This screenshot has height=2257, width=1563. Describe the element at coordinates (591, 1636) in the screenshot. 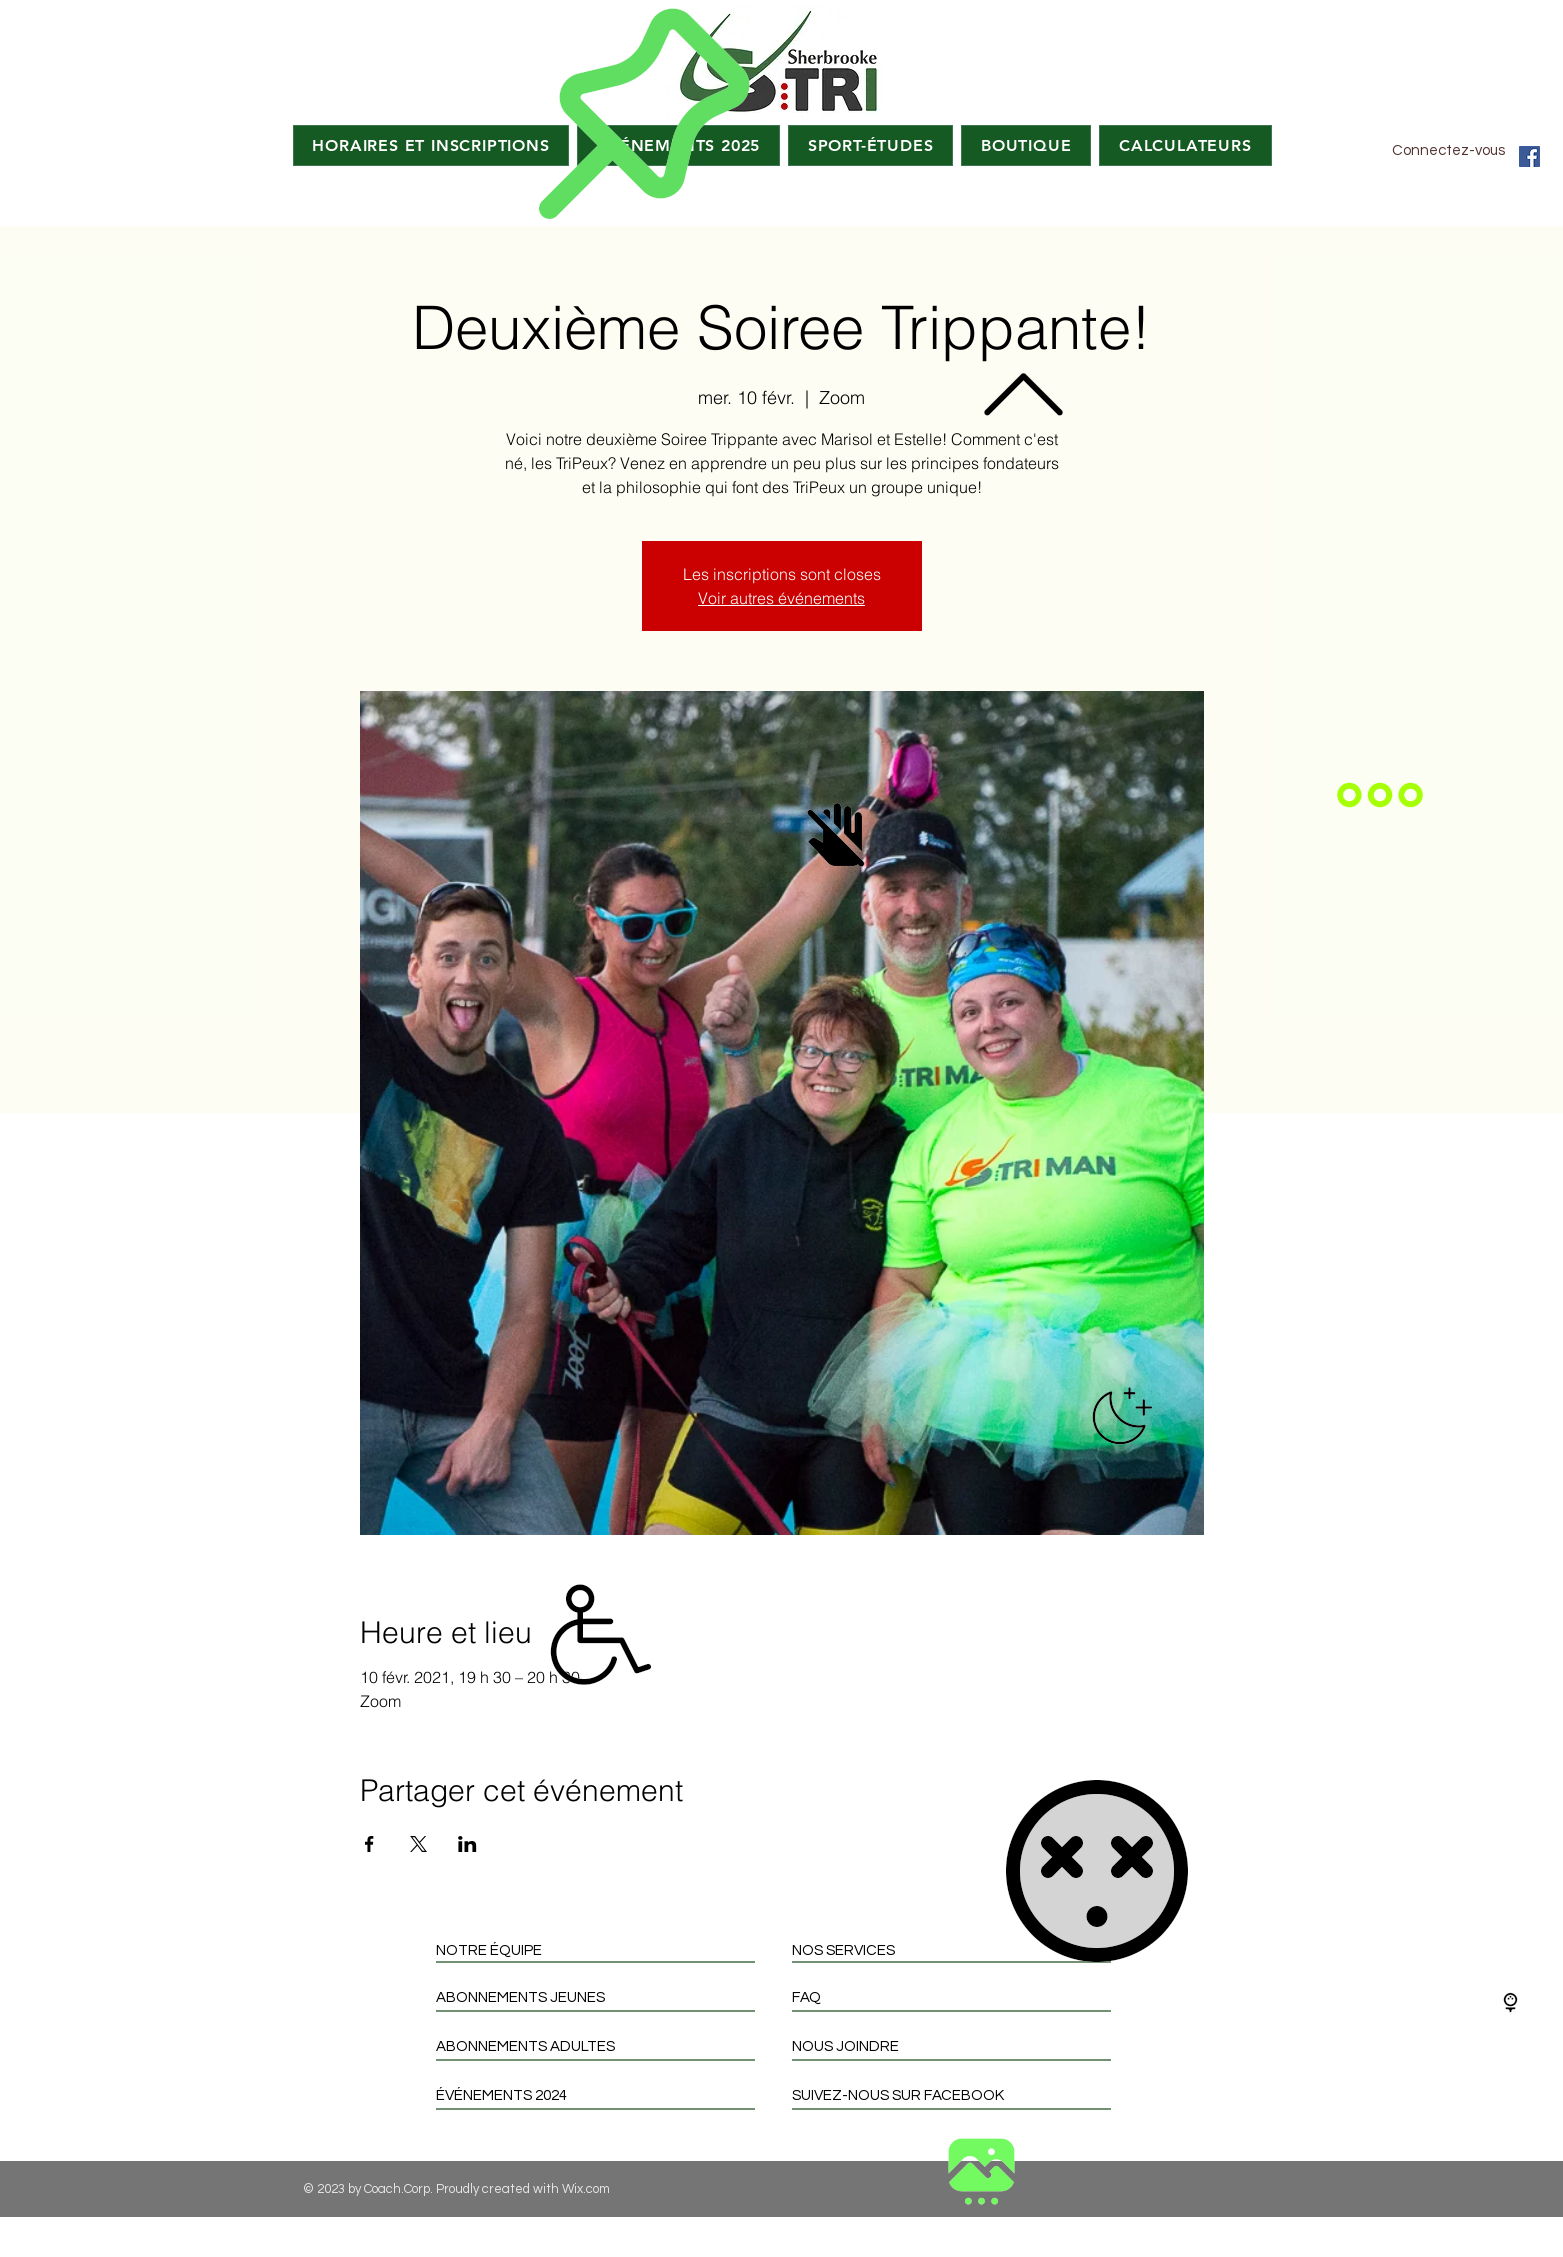

I see `indicates wheelchair accessible facilities` at that location.